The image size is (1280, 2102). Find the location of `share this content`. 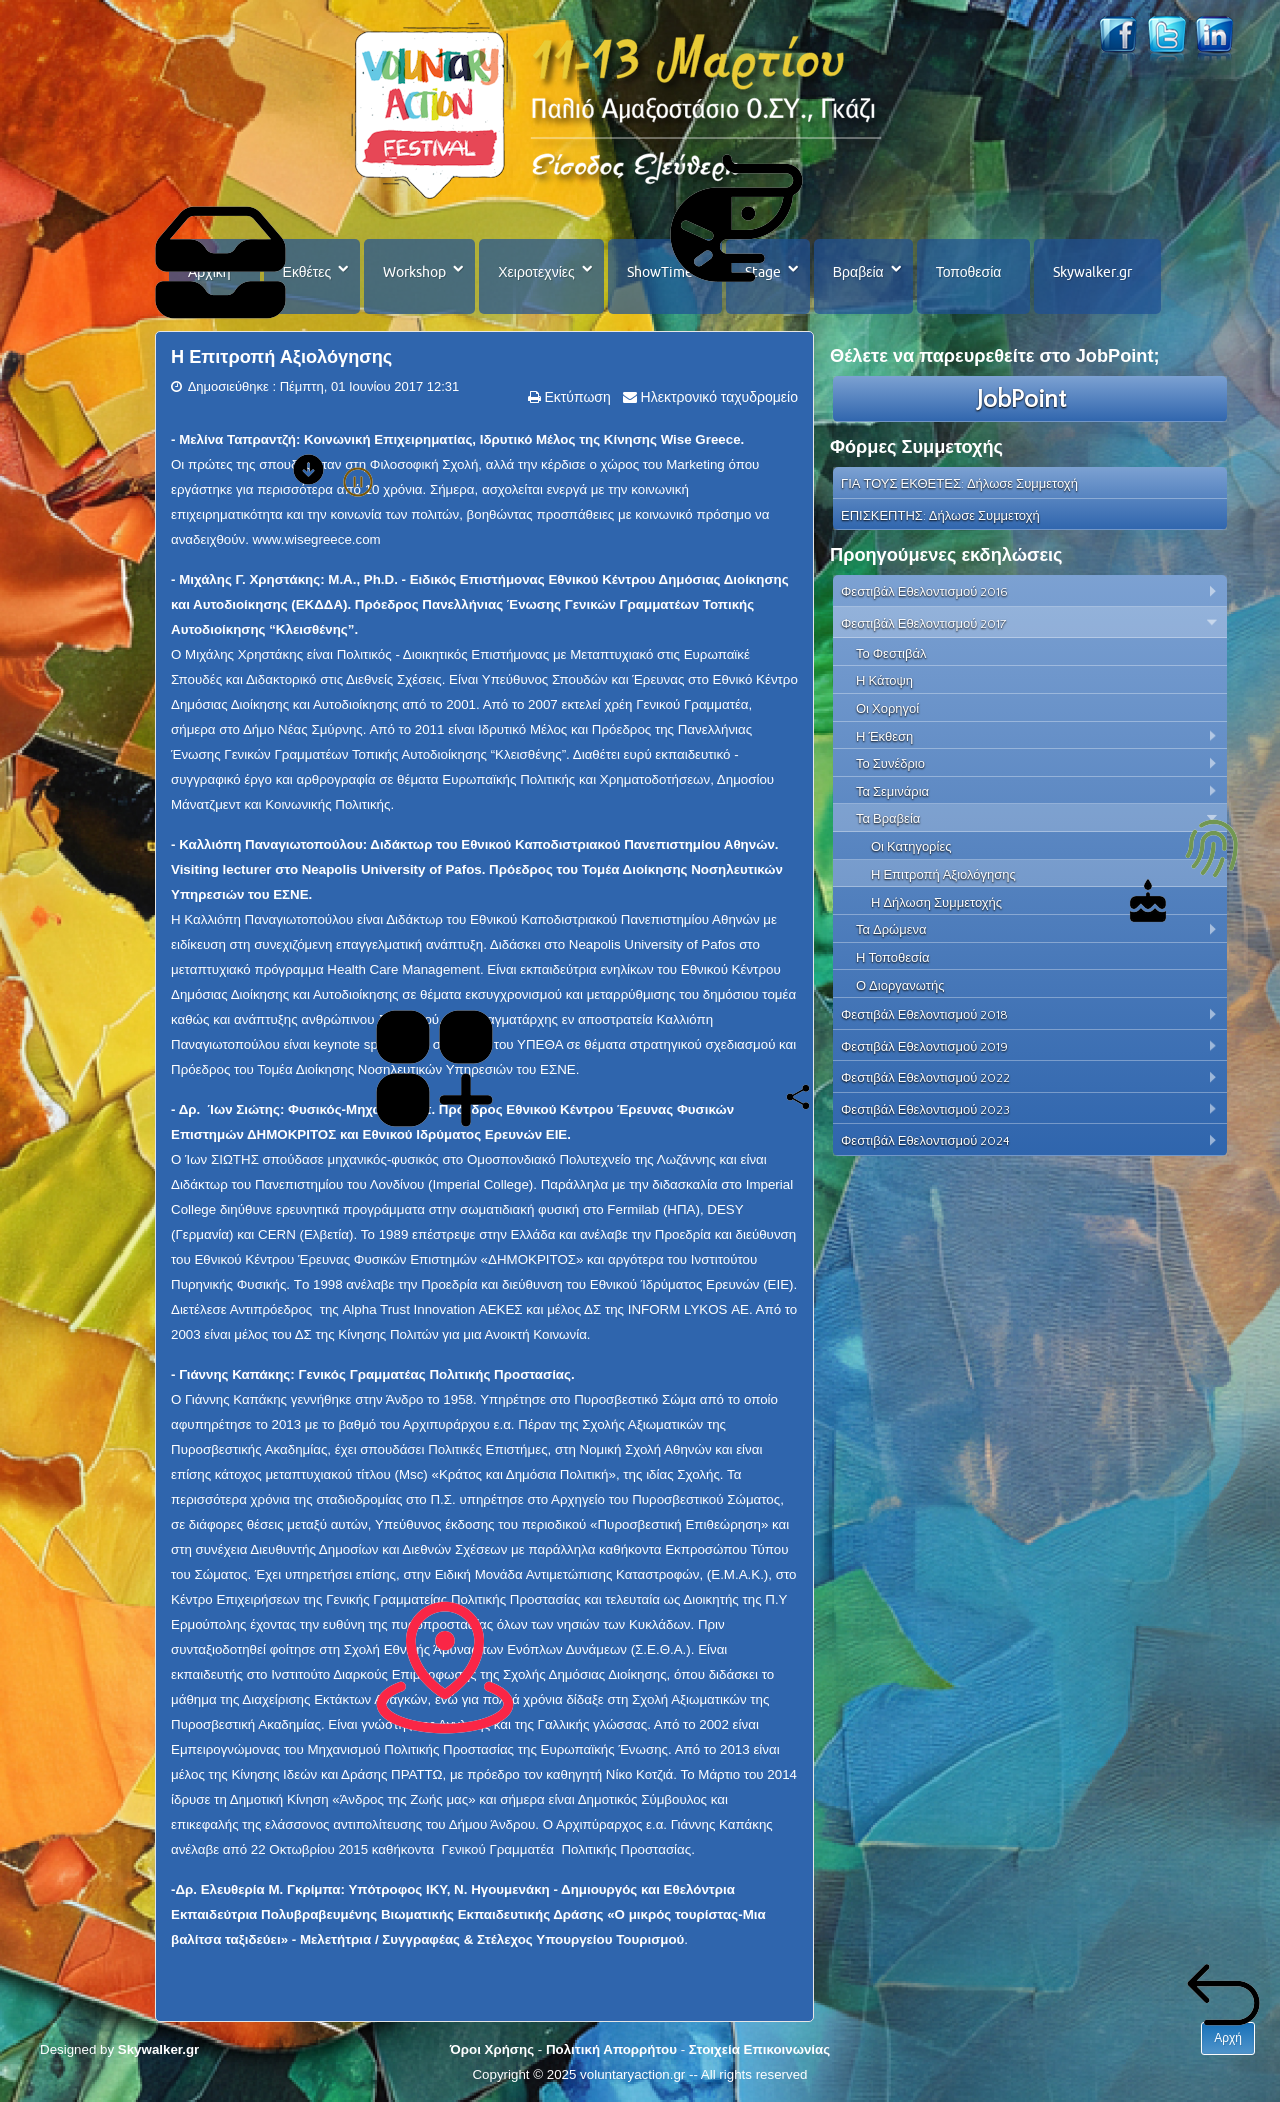

share this content is located at coordinates (798, 1097).